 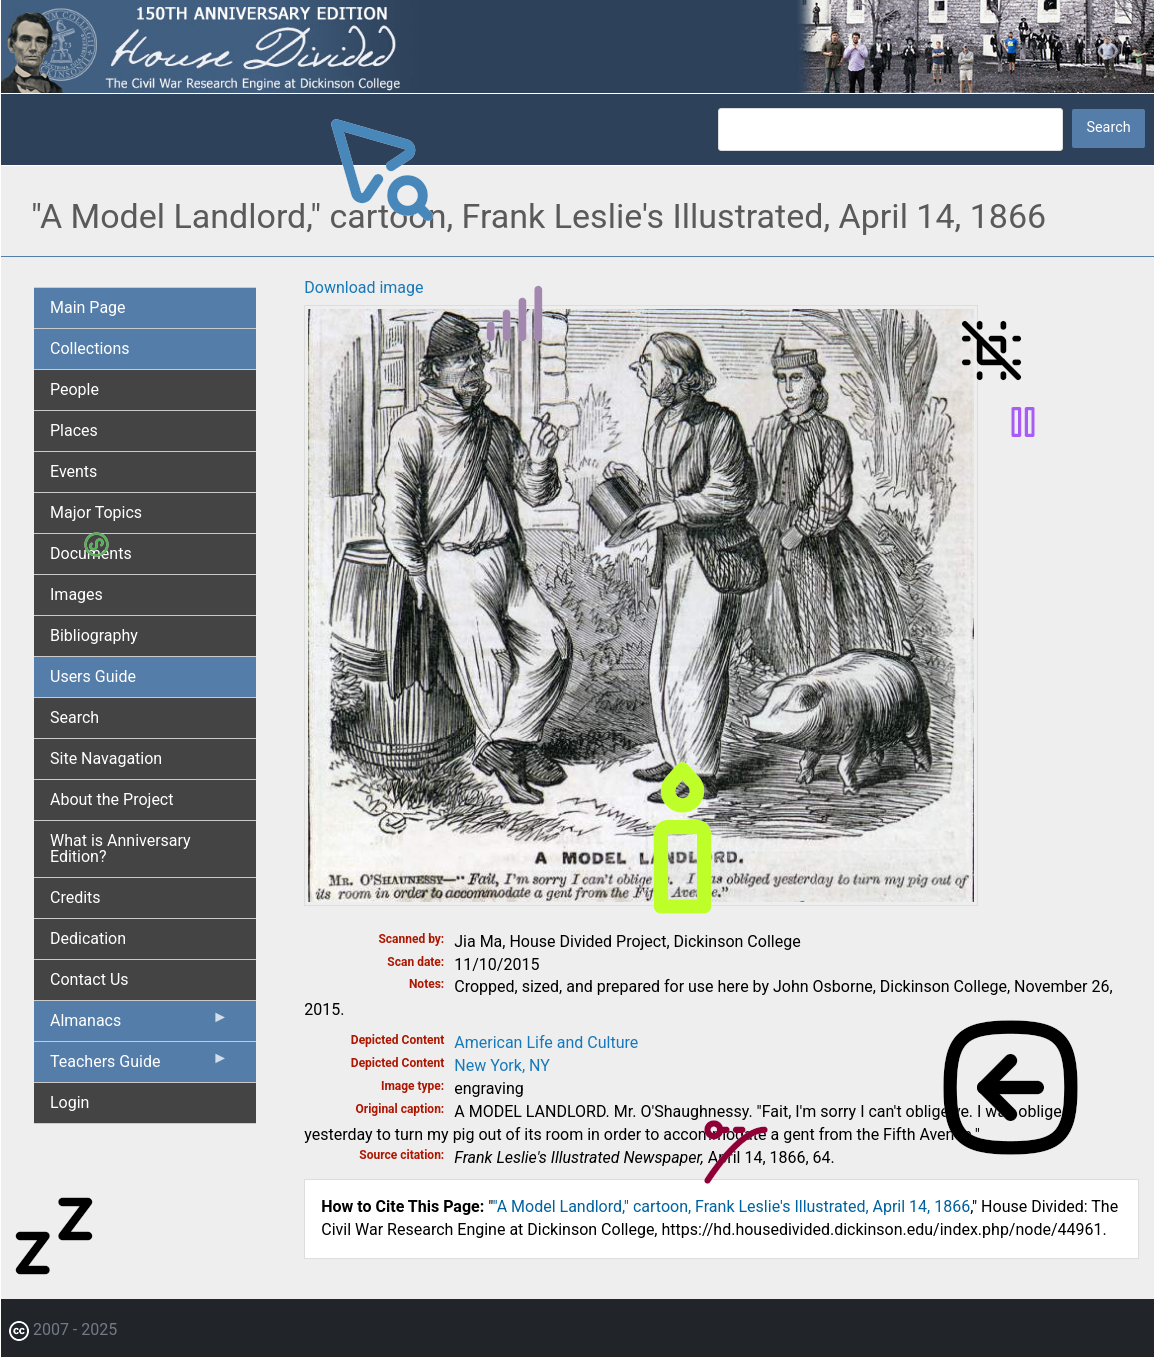 I want to click on access candle or ambient lighting settings, so click(x=682, y=841).